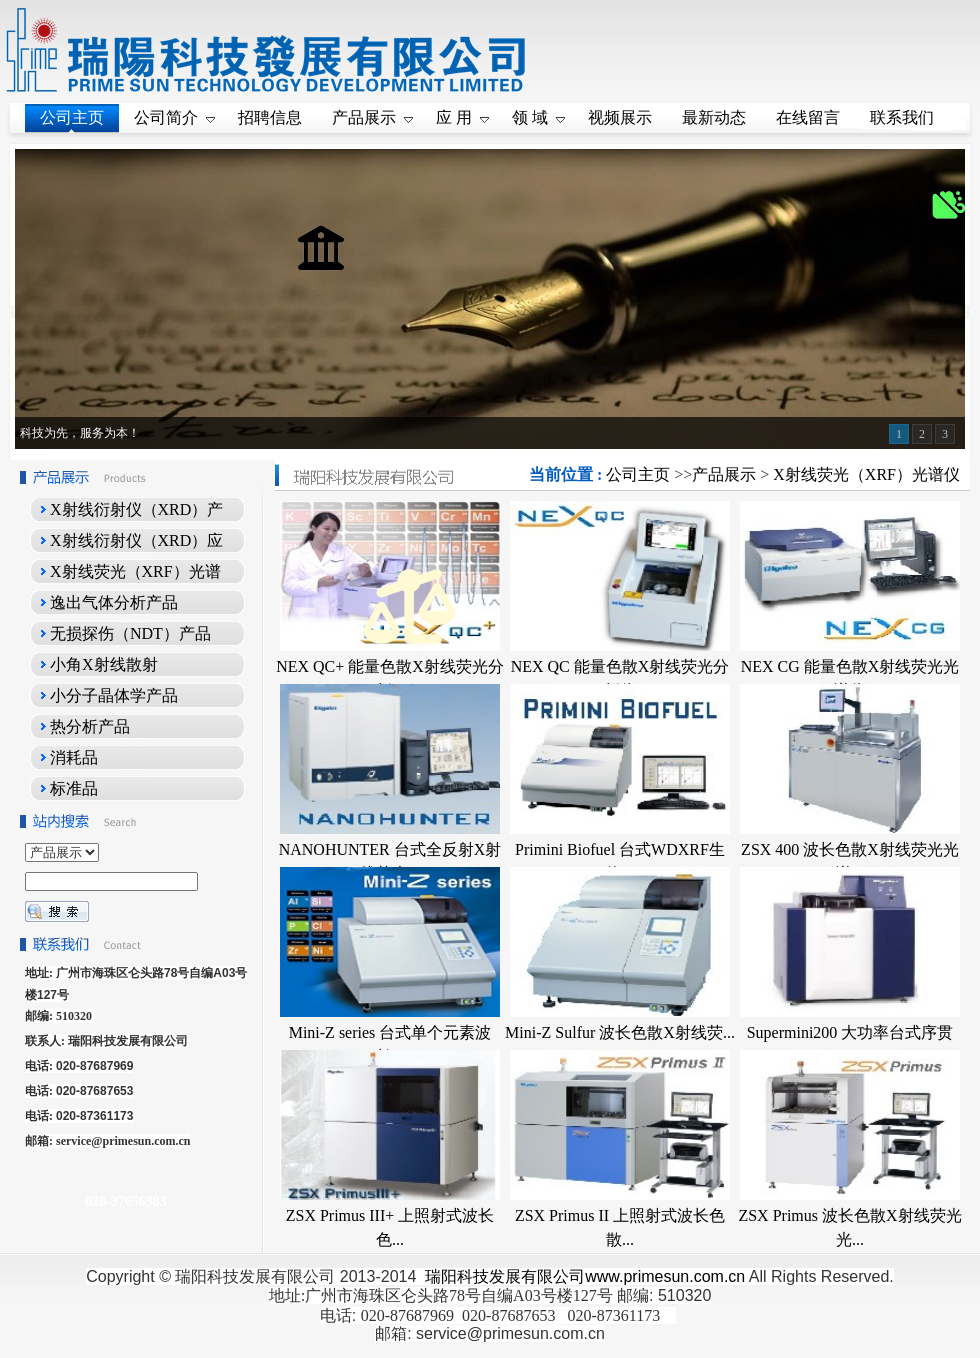  I want to click on indicates an imbalanced or unequal comparison, so click(409, 606).